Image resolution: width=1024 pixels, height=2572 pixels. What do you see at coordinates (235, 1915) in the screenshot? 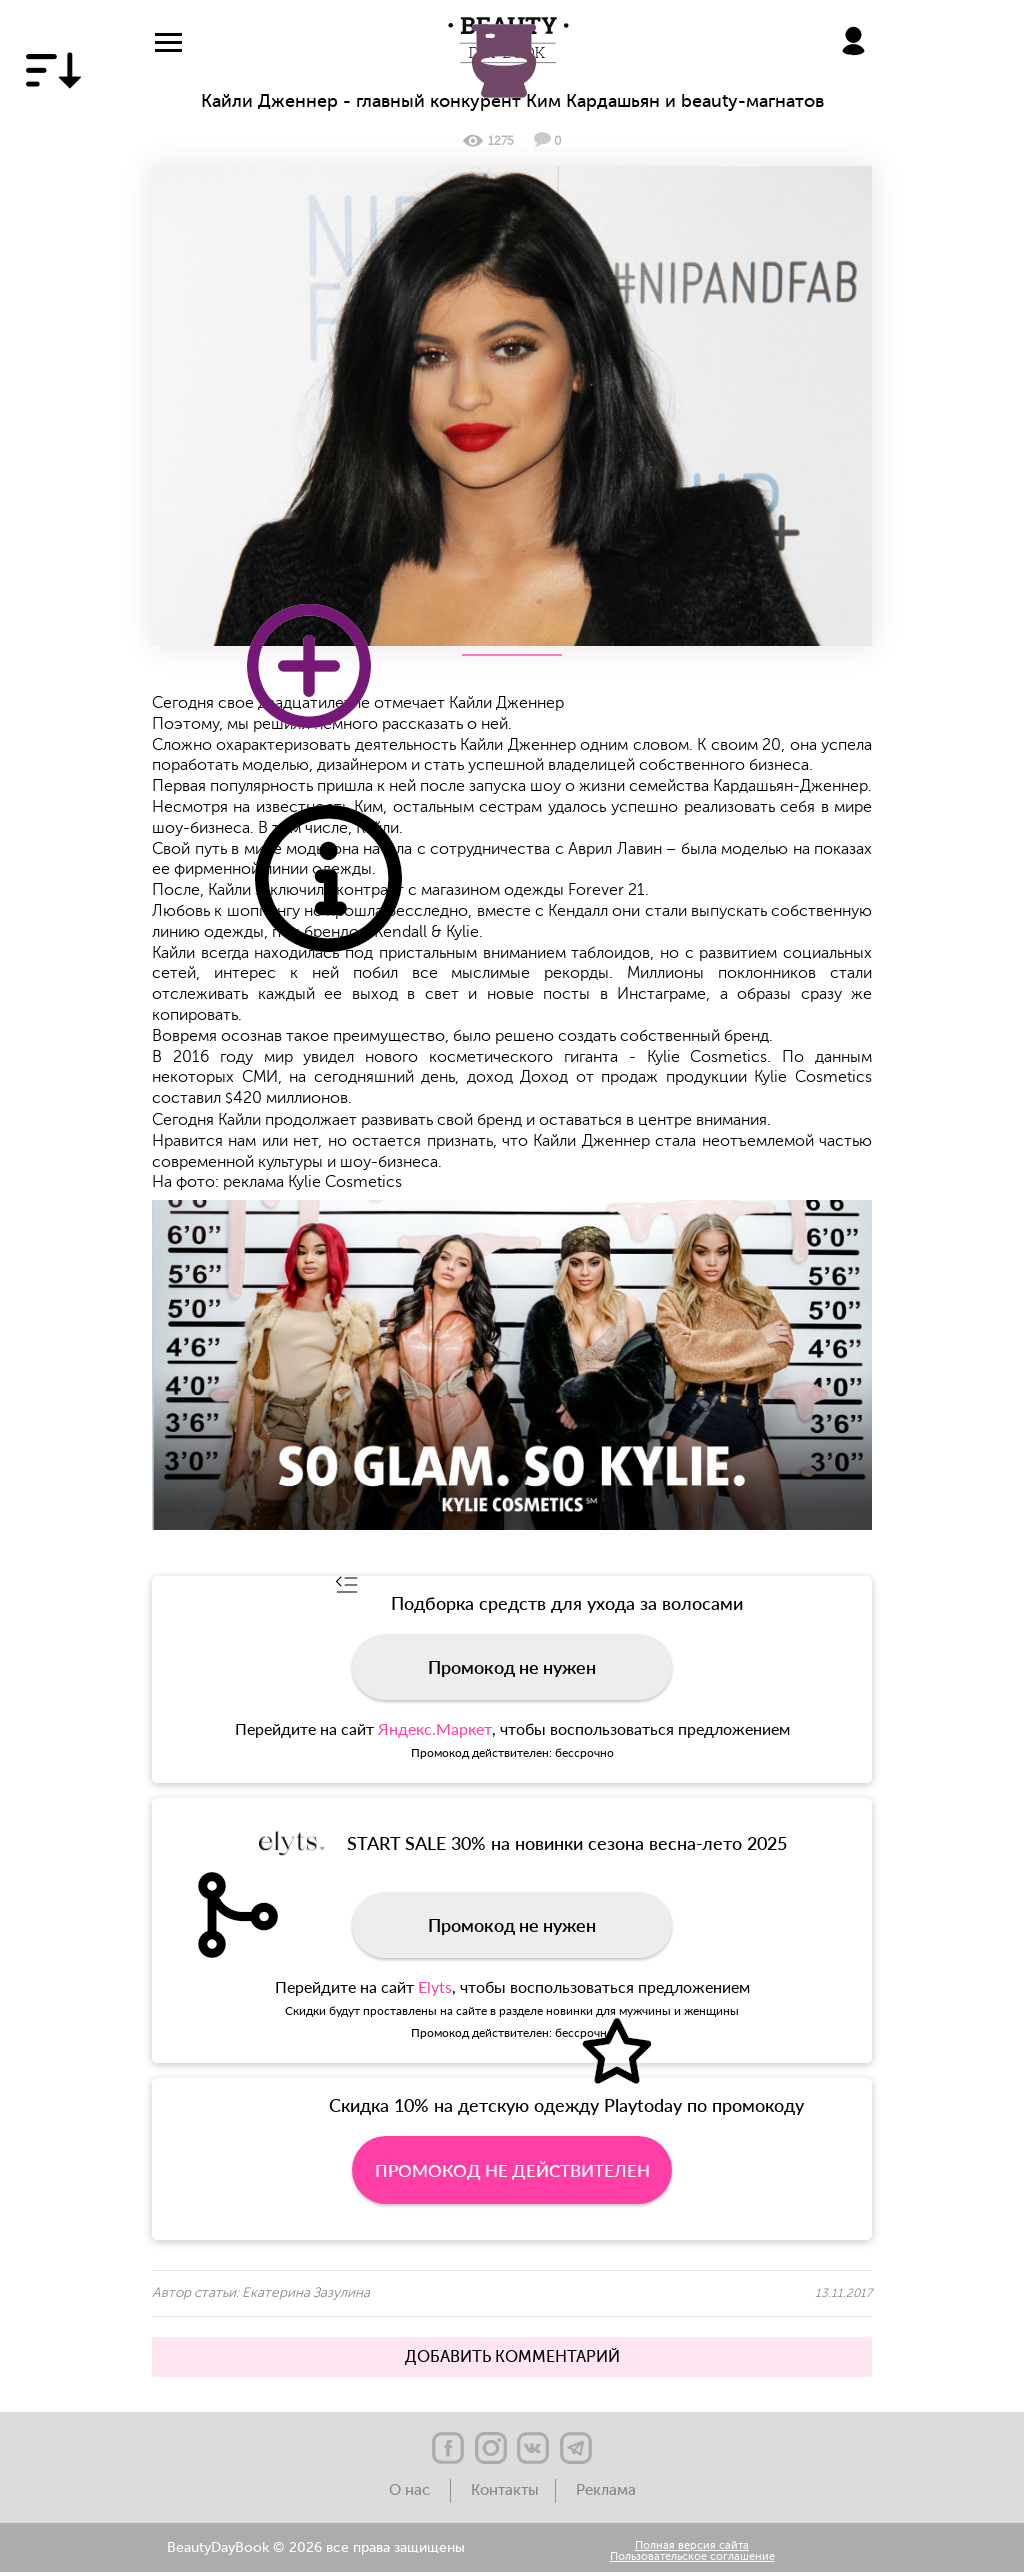
I see `merge a branch into the main codebase` at bounding box center [235, 1915].